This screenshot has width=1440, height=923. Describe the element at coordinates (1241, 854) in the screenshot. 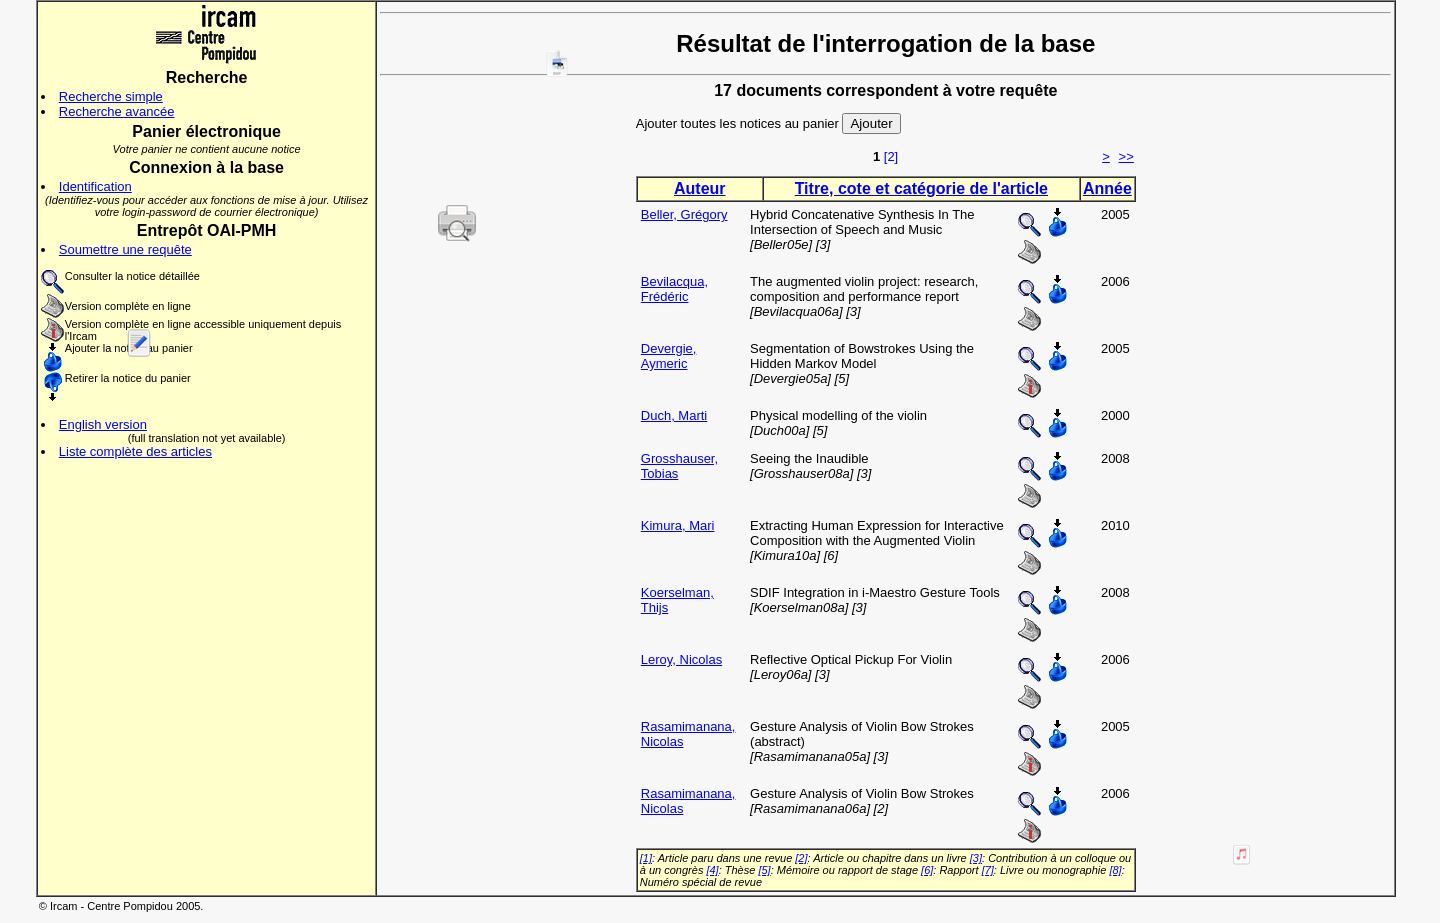

I see `an audio or music file` at that location.